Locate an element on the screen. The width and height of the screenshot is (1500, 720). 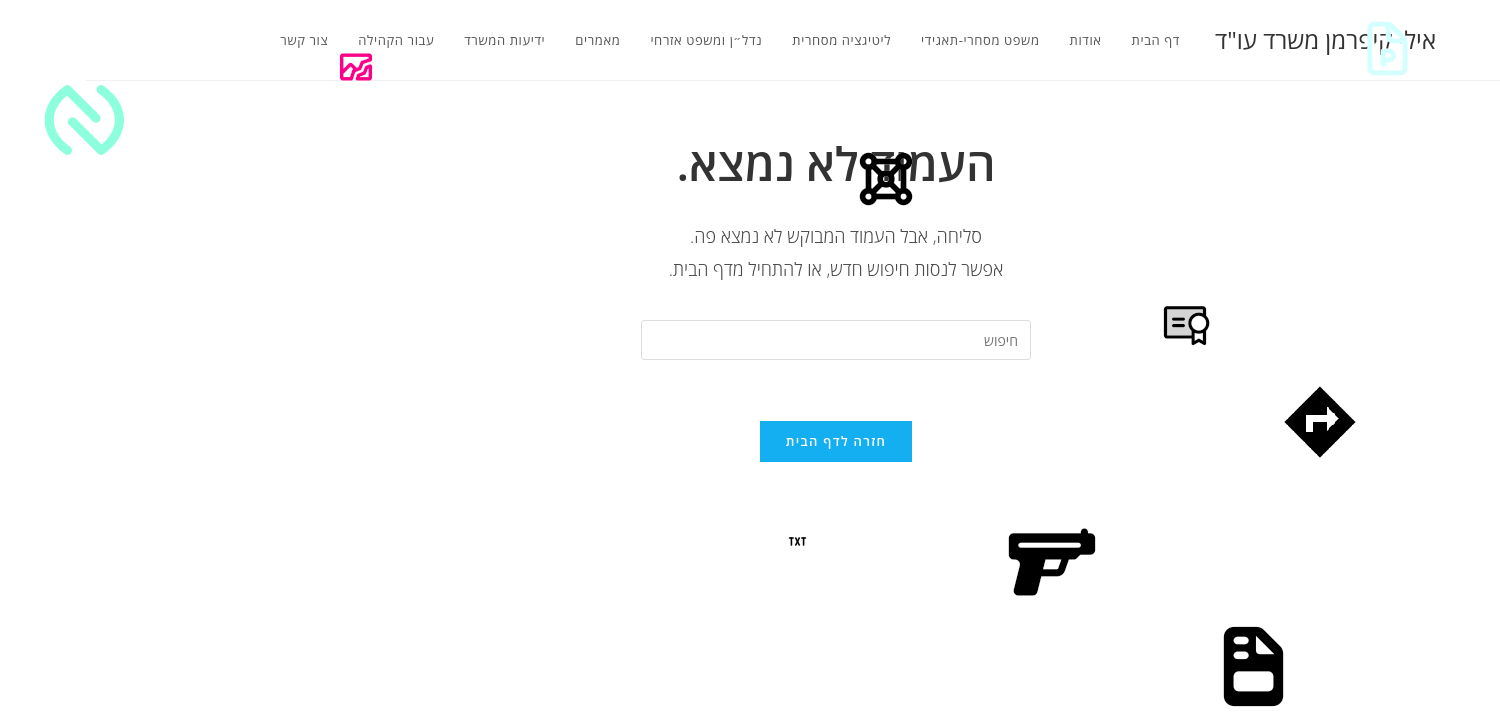
view invoice or billing document is located at coordinates (1253, 666).